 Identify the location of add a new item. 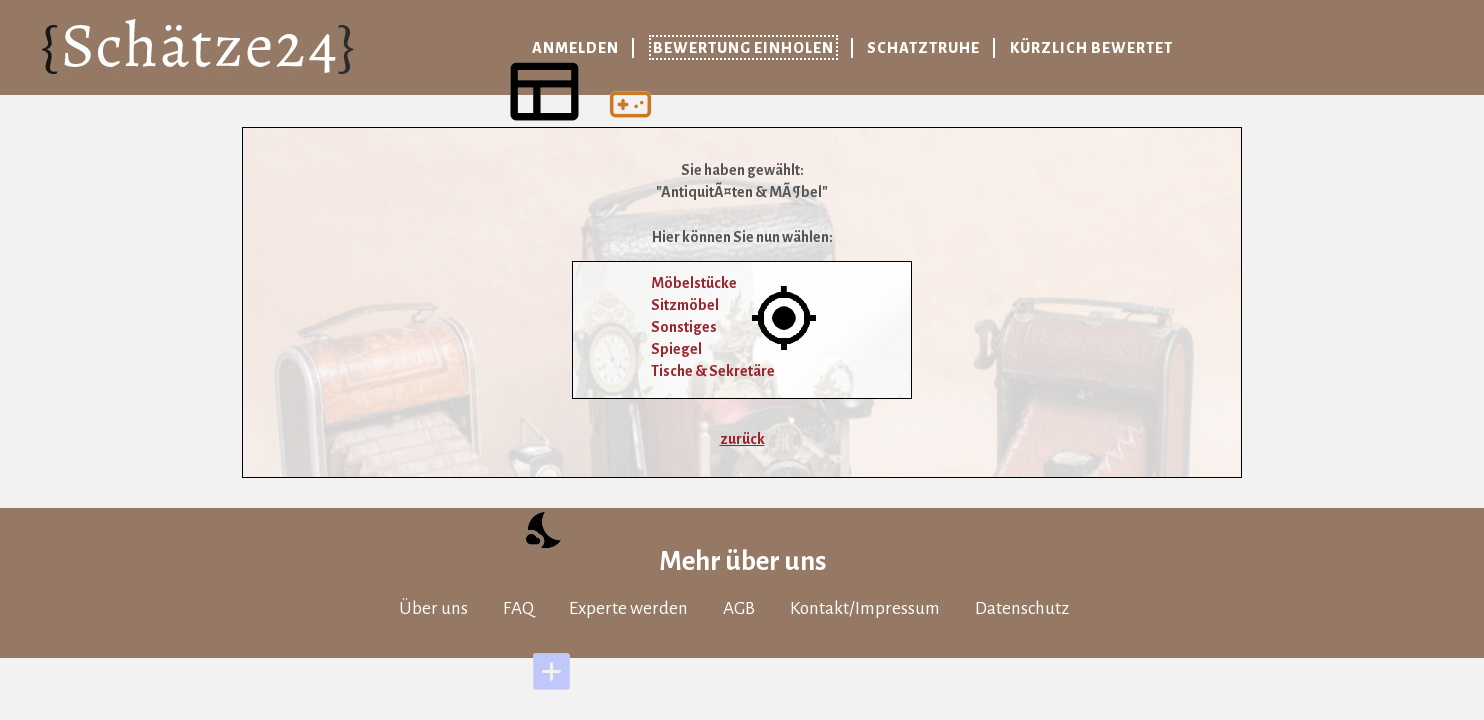
(551, 671).